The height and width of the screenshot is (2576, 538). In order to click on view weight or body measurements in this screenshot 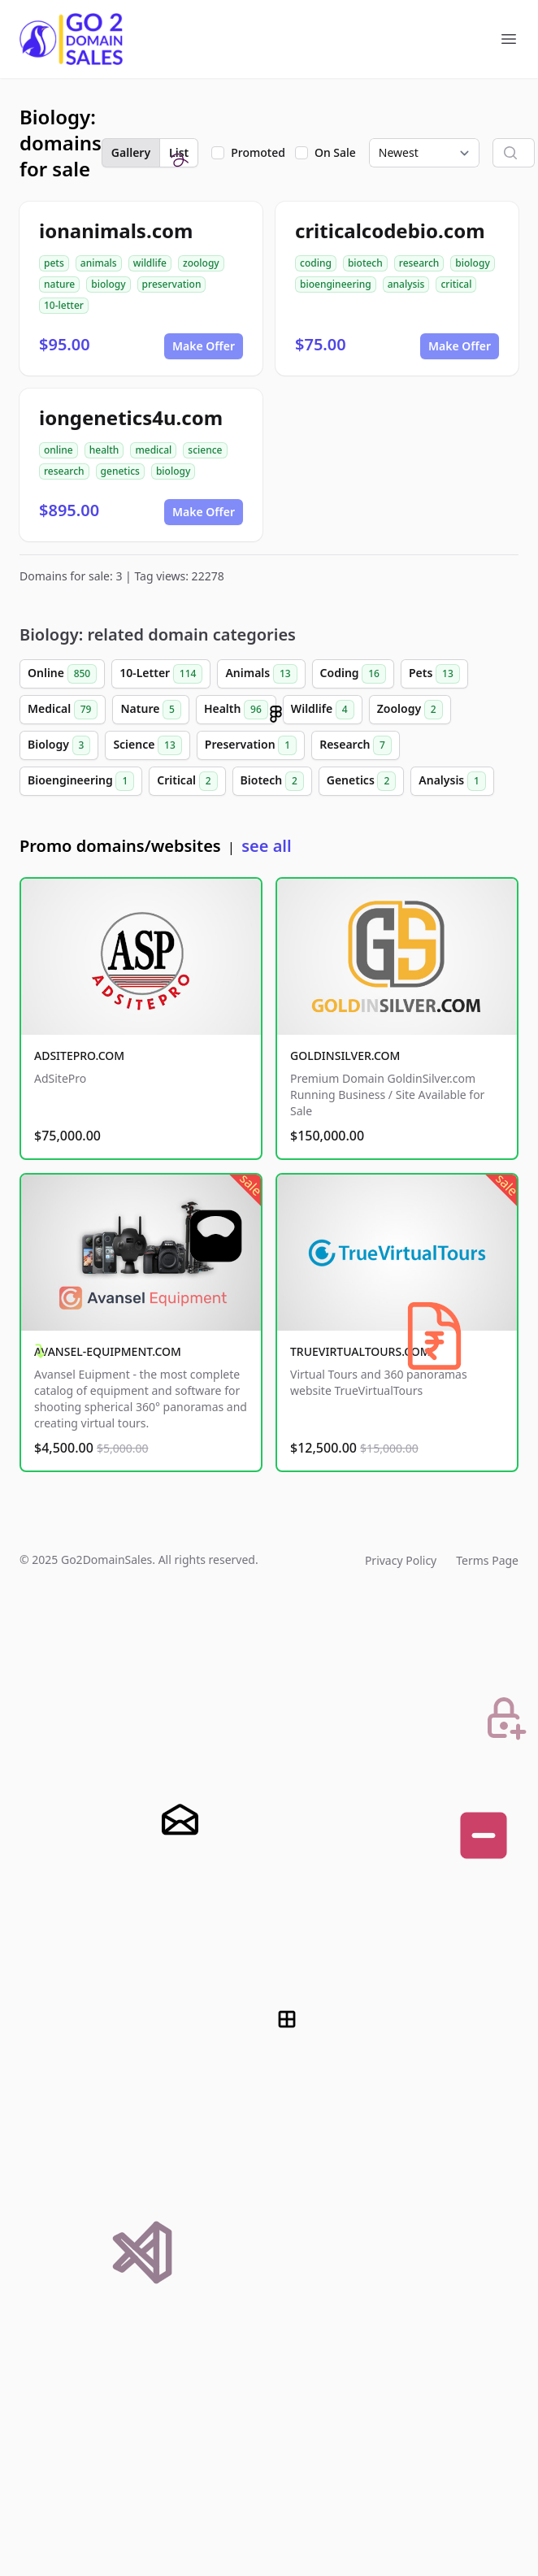, I will do `click(215, 1236)`.